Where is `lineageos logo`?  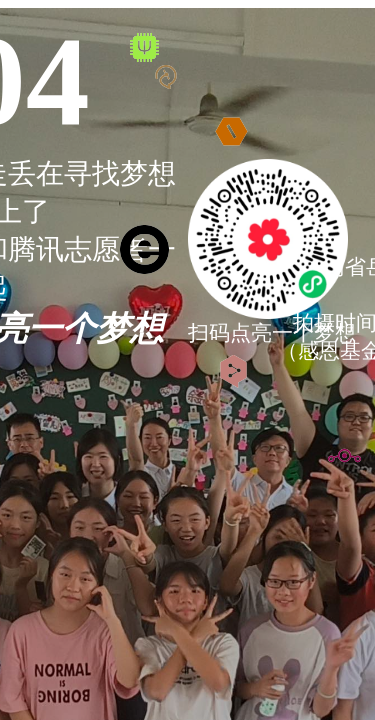 lineageos logo is located at coordinates (344, 455).